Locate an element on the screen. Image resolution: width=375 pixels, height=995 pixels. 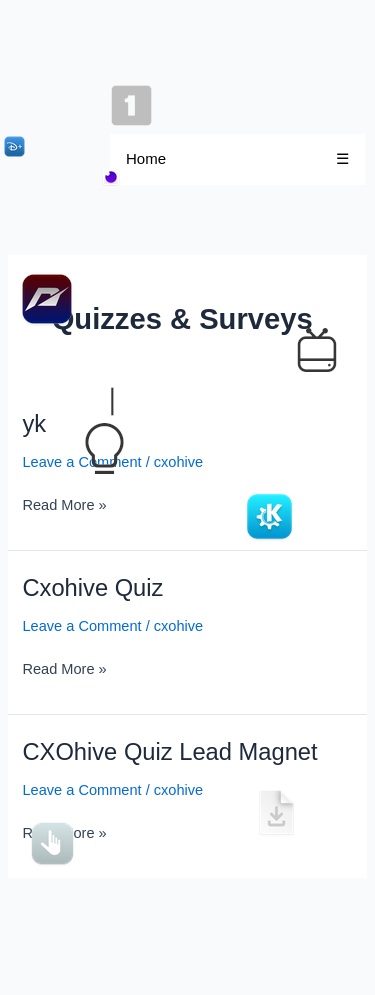
open video player app is located at coordinates (317, 350).